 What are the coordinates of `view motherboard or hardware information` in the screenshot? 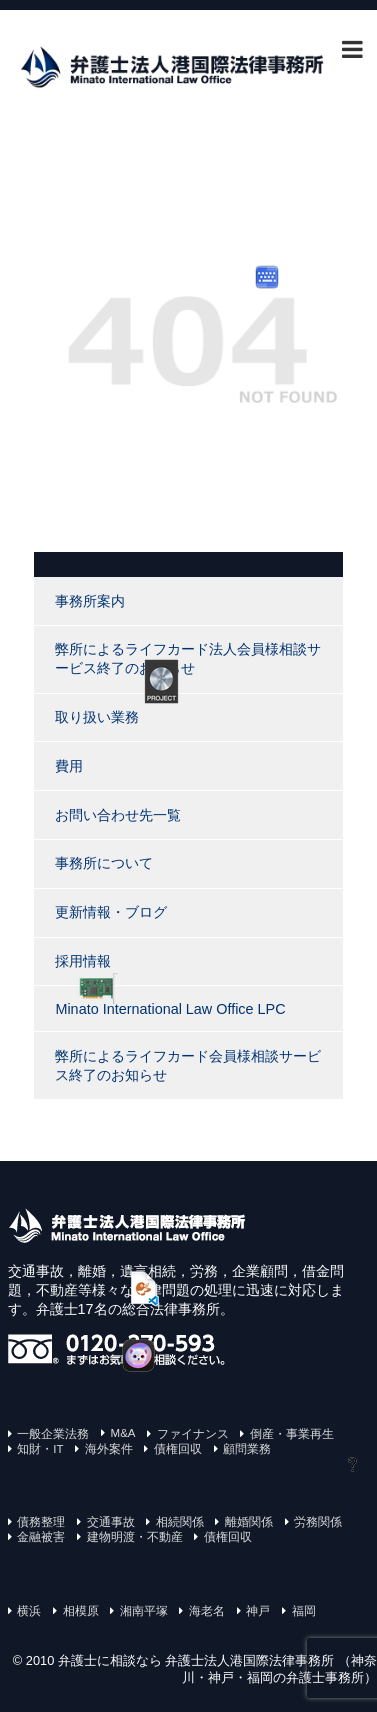 It's located at (98, 988).